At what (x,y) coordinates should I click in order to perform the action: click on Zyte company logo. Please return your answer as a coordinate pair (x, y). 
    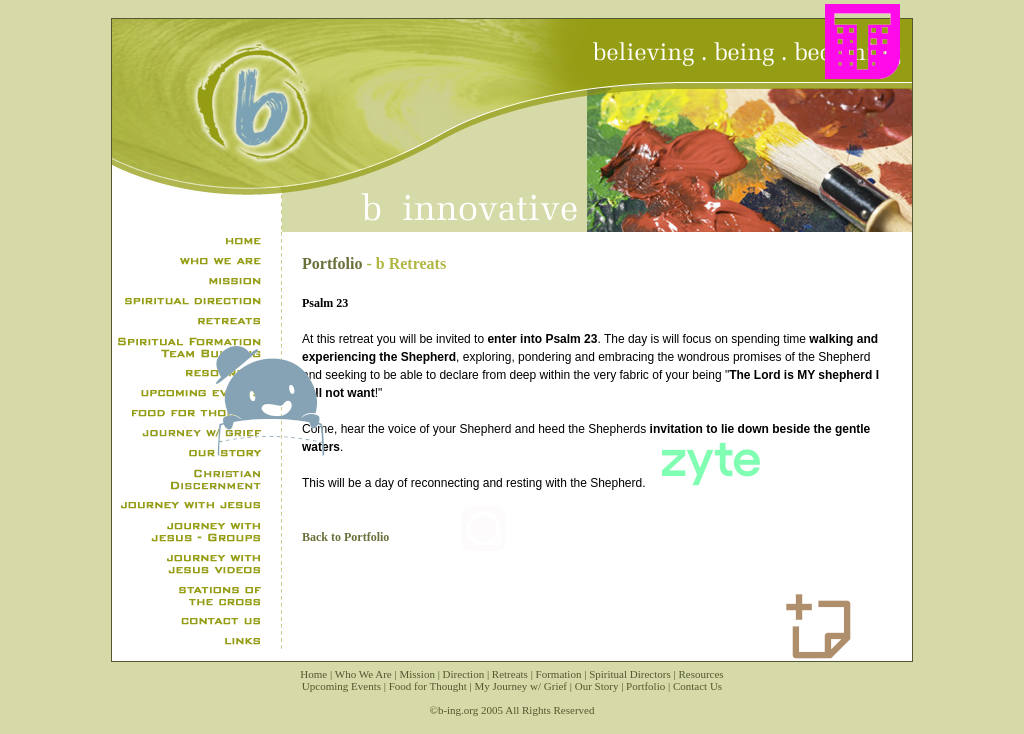
    Looking at the image, I should click on (711, 464).